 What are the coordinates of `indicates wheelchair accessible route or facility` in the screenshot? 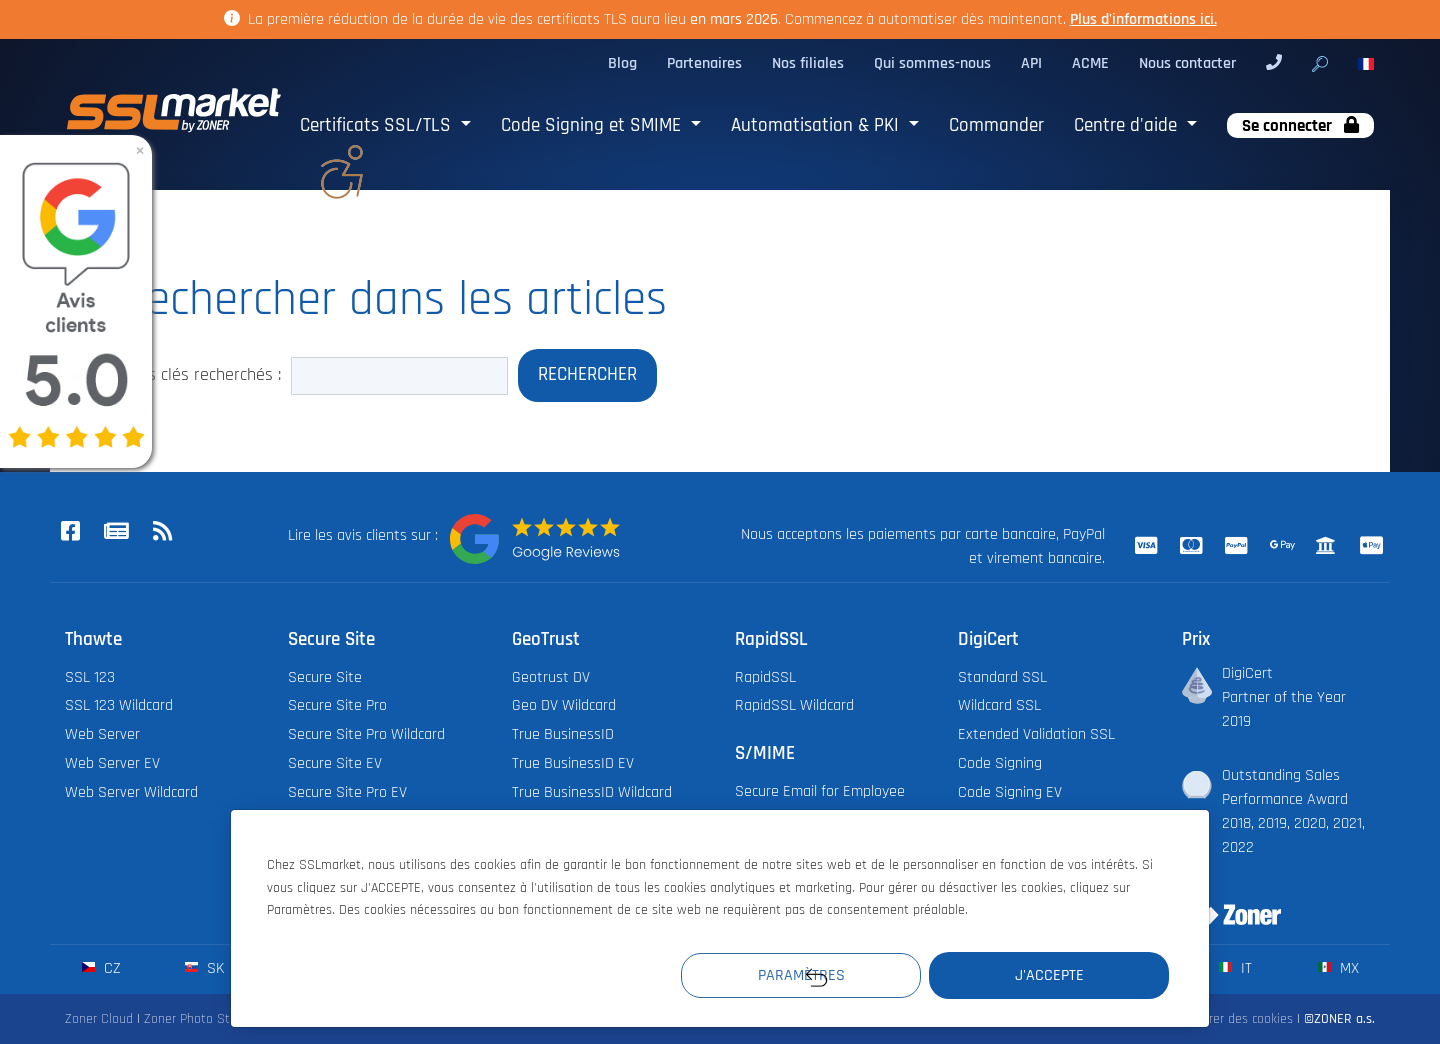 It's located at (343, 173).